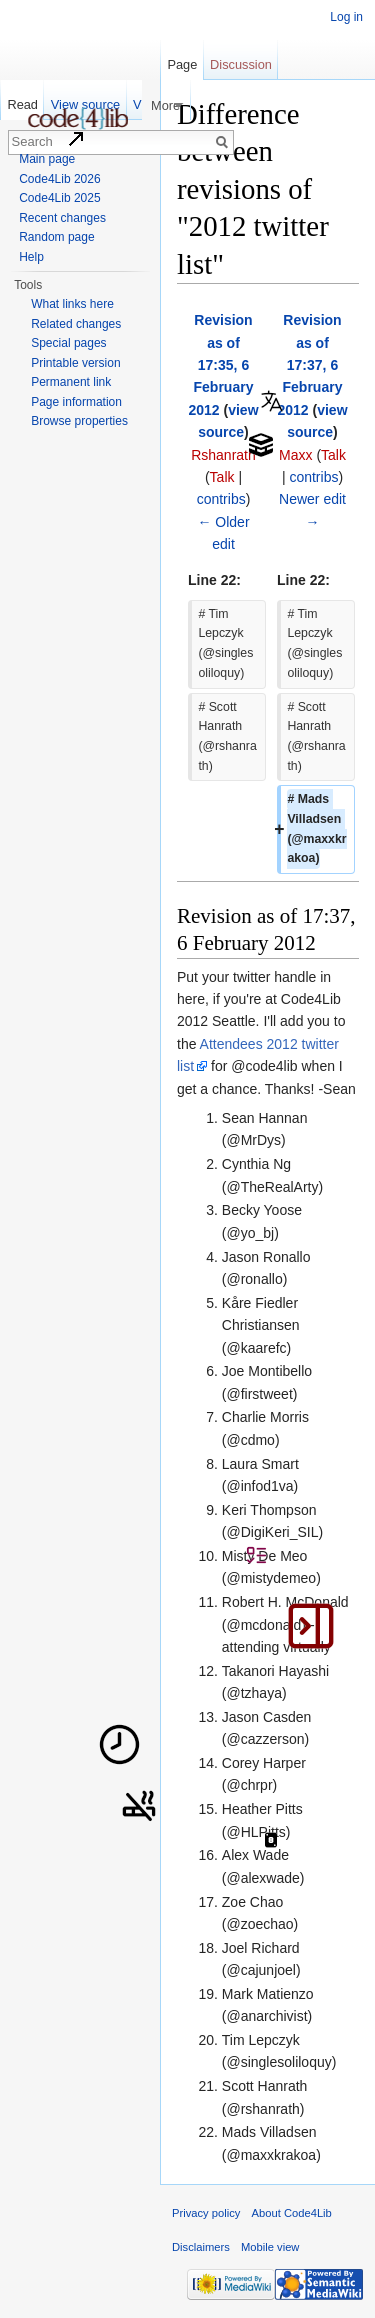  I want to click on change language settings, so click(272, 401).